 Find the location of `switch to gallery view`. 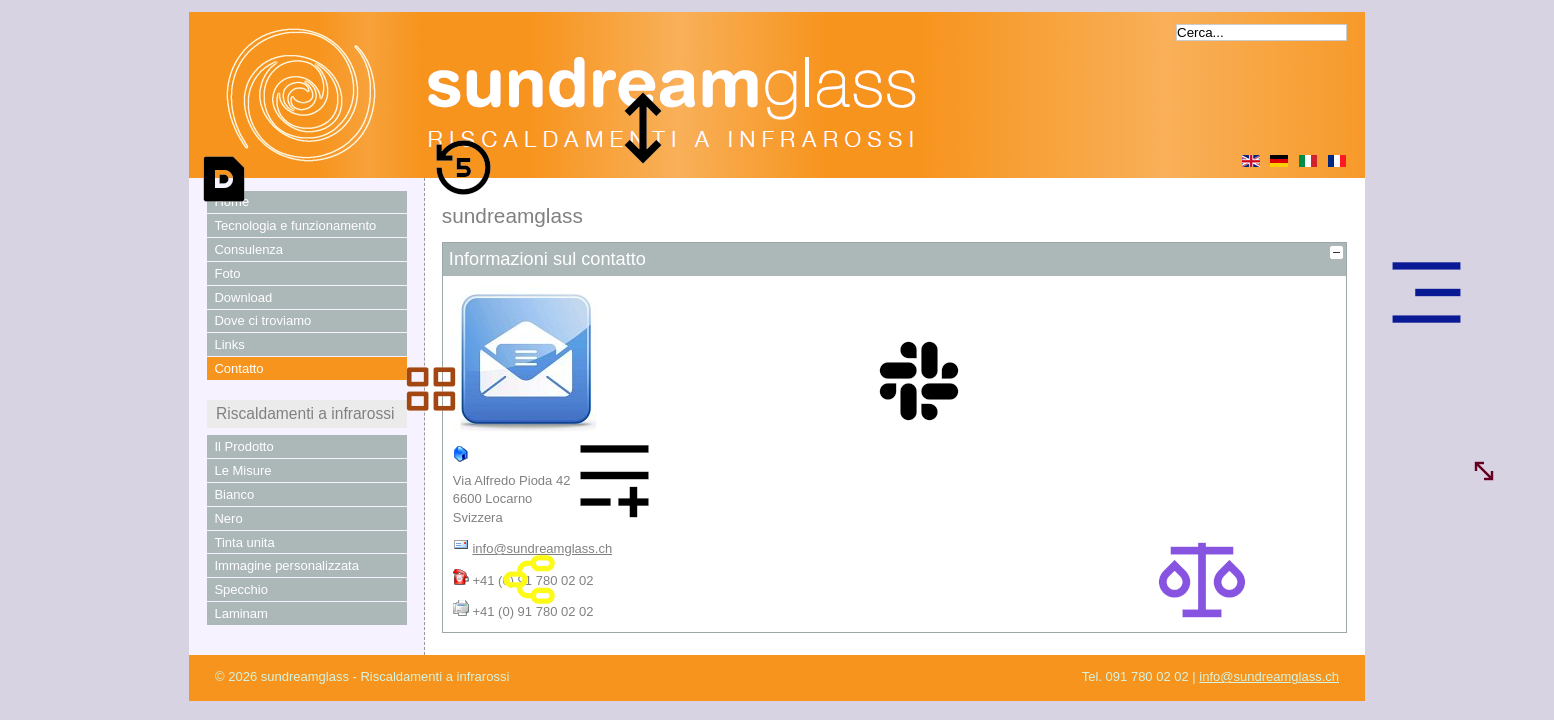

switch to gallery view is located at coordinates (431, 389).